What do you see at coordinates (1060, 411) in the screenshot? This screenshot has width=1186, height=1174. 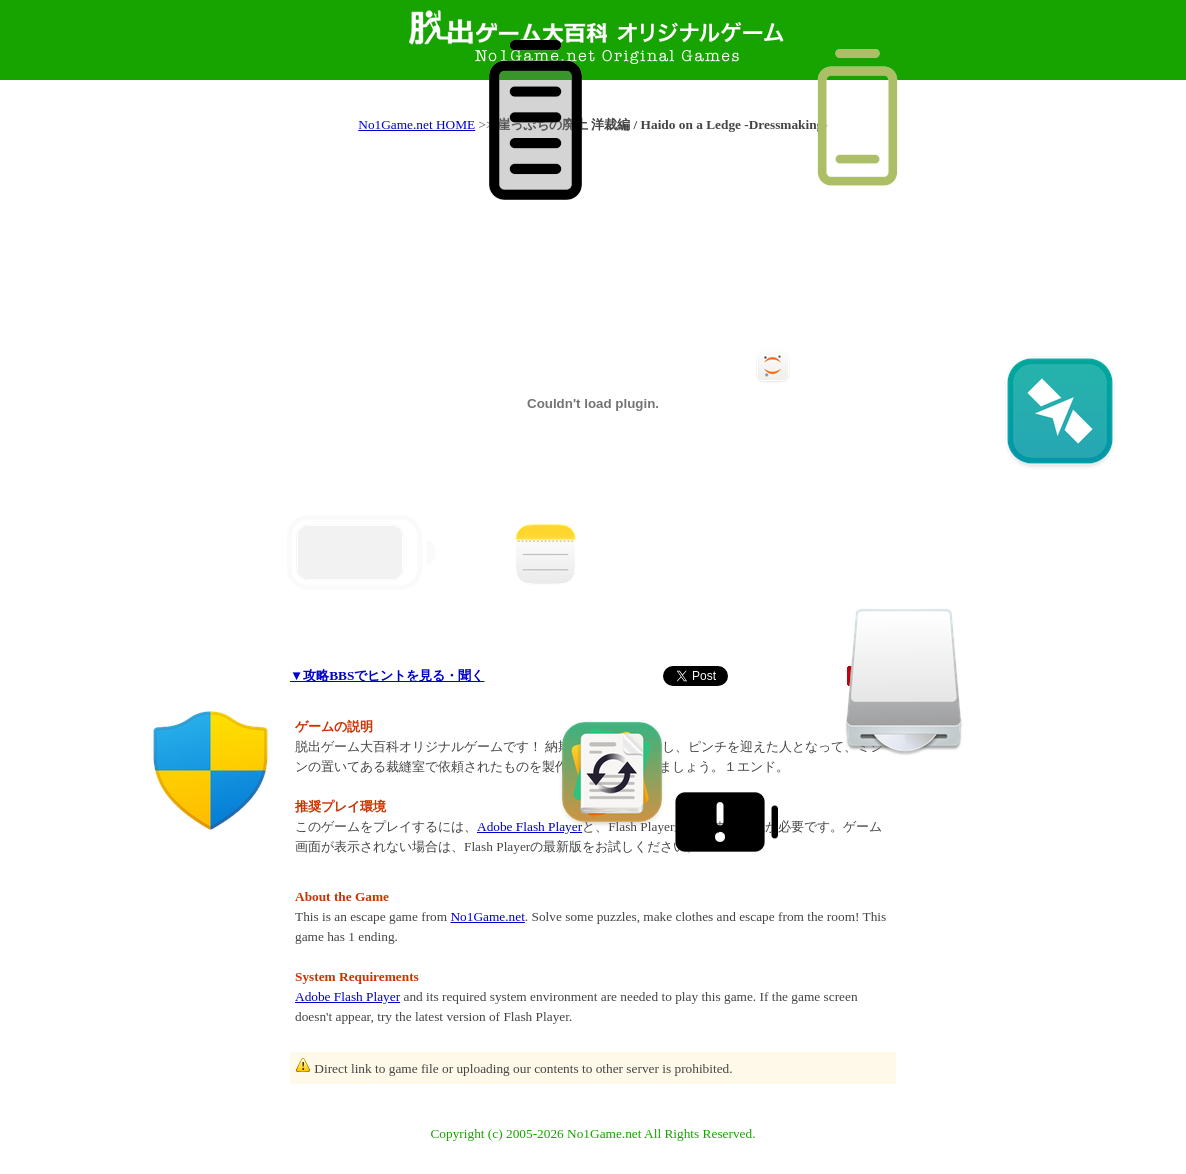 I see `launch gpredict satellite tracking application` at bounding box center [1060, 411].